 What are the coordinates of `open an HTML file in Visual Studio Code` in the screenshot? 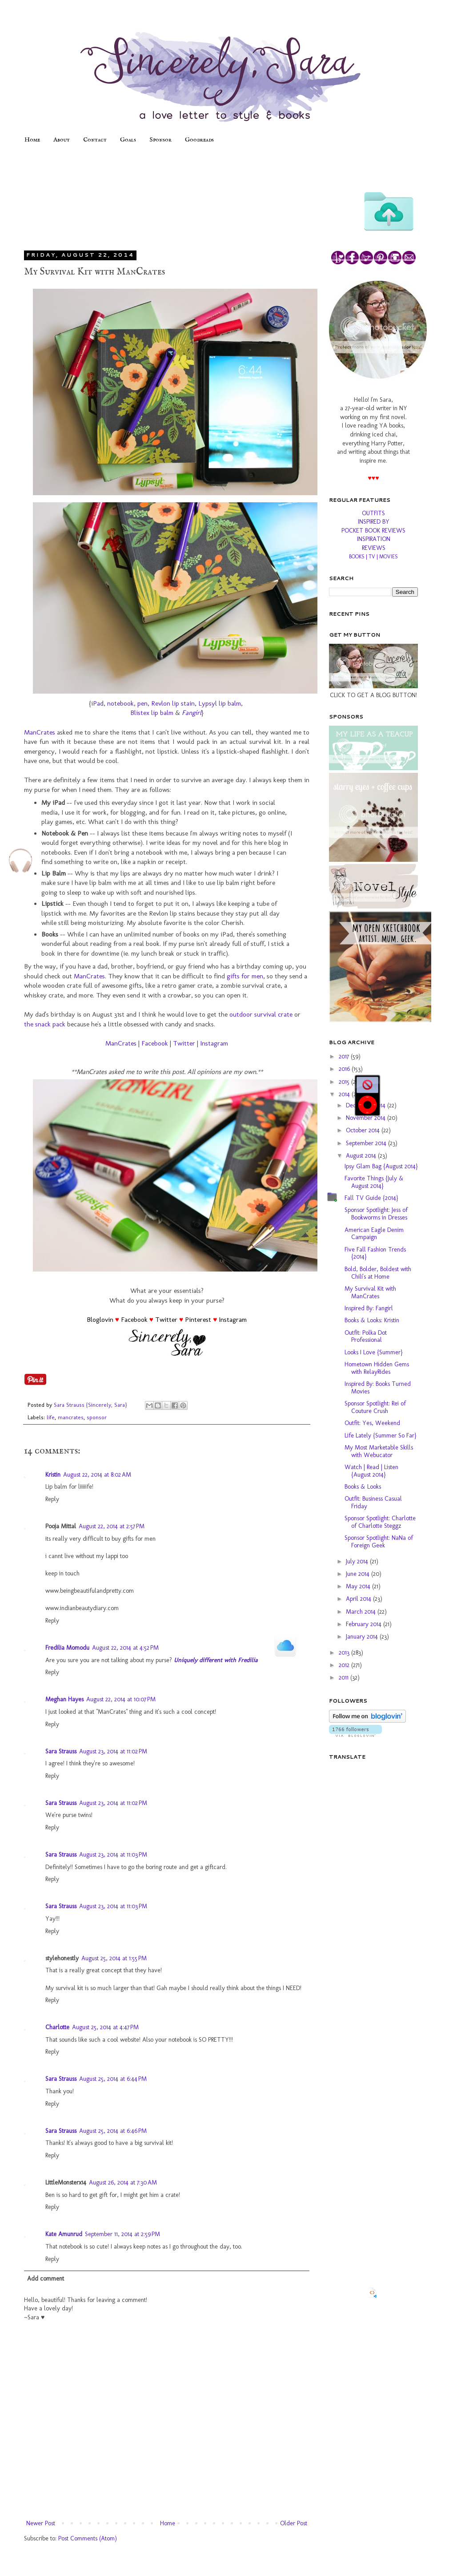 It's located at (372, 2293).